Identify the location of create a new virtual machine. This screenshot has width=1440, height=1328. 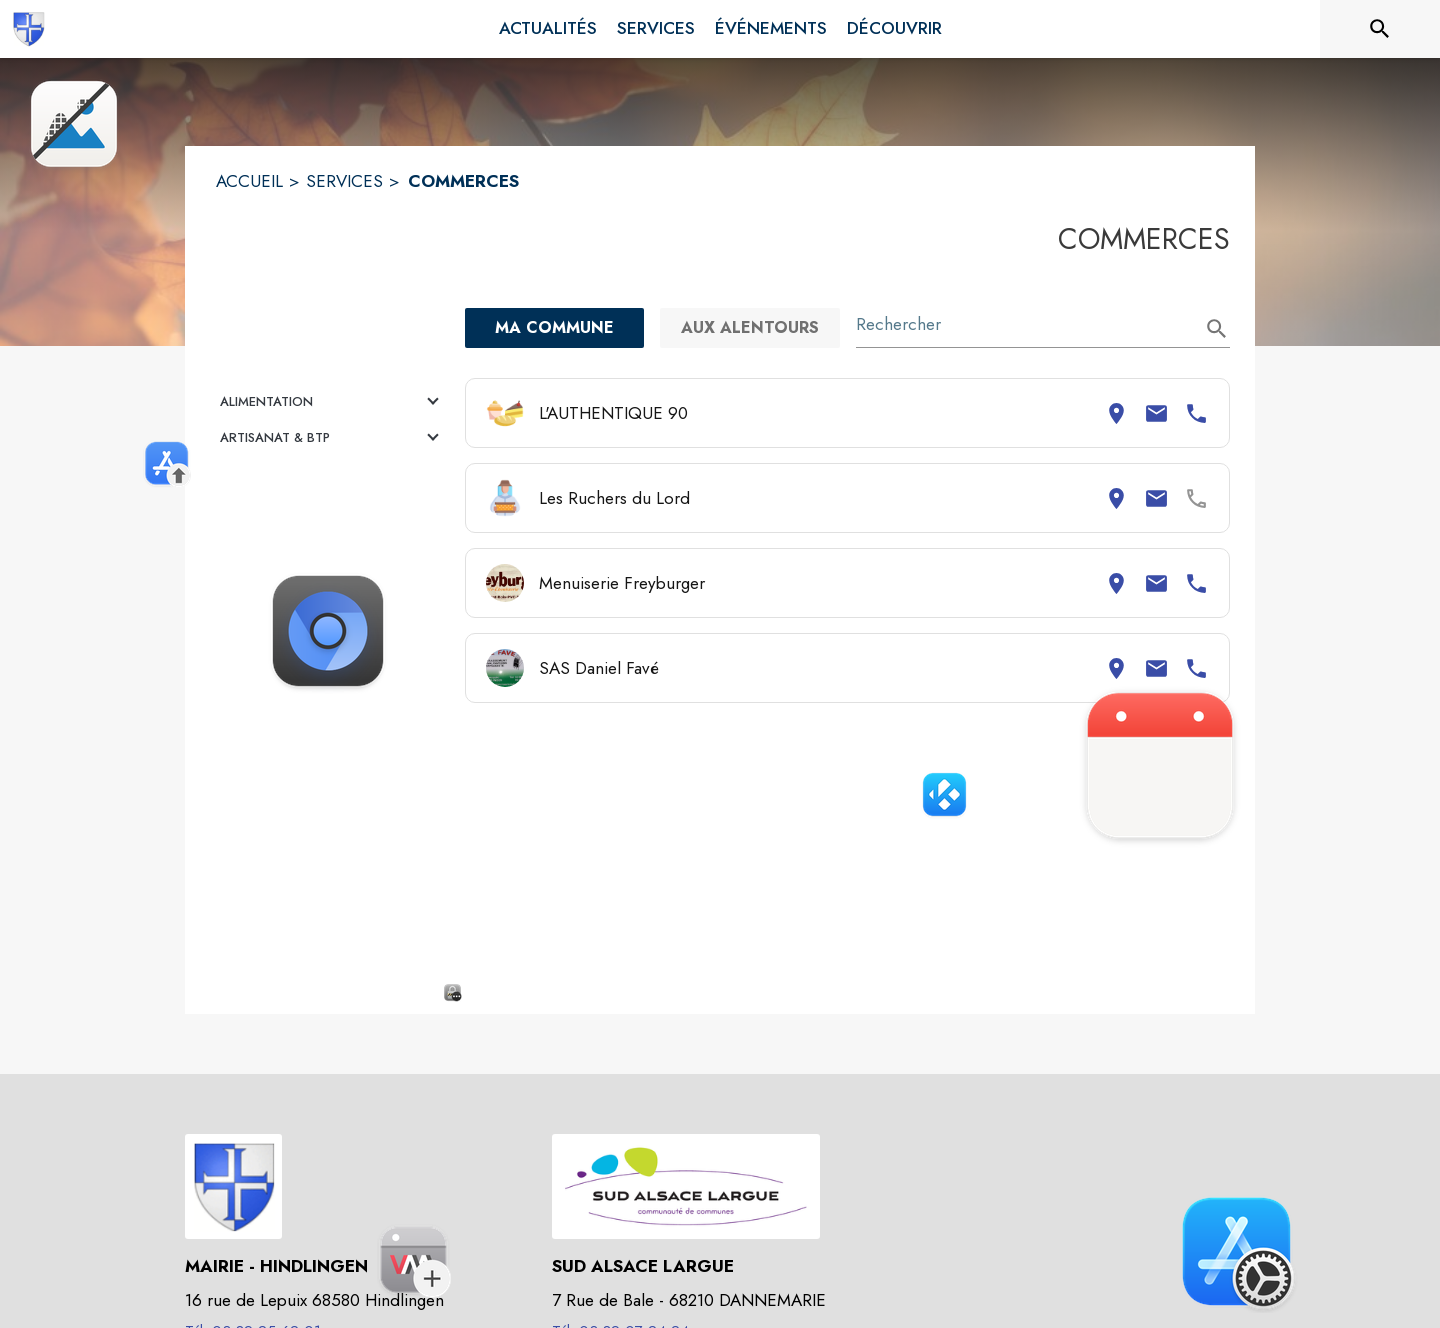
(414, 1261).